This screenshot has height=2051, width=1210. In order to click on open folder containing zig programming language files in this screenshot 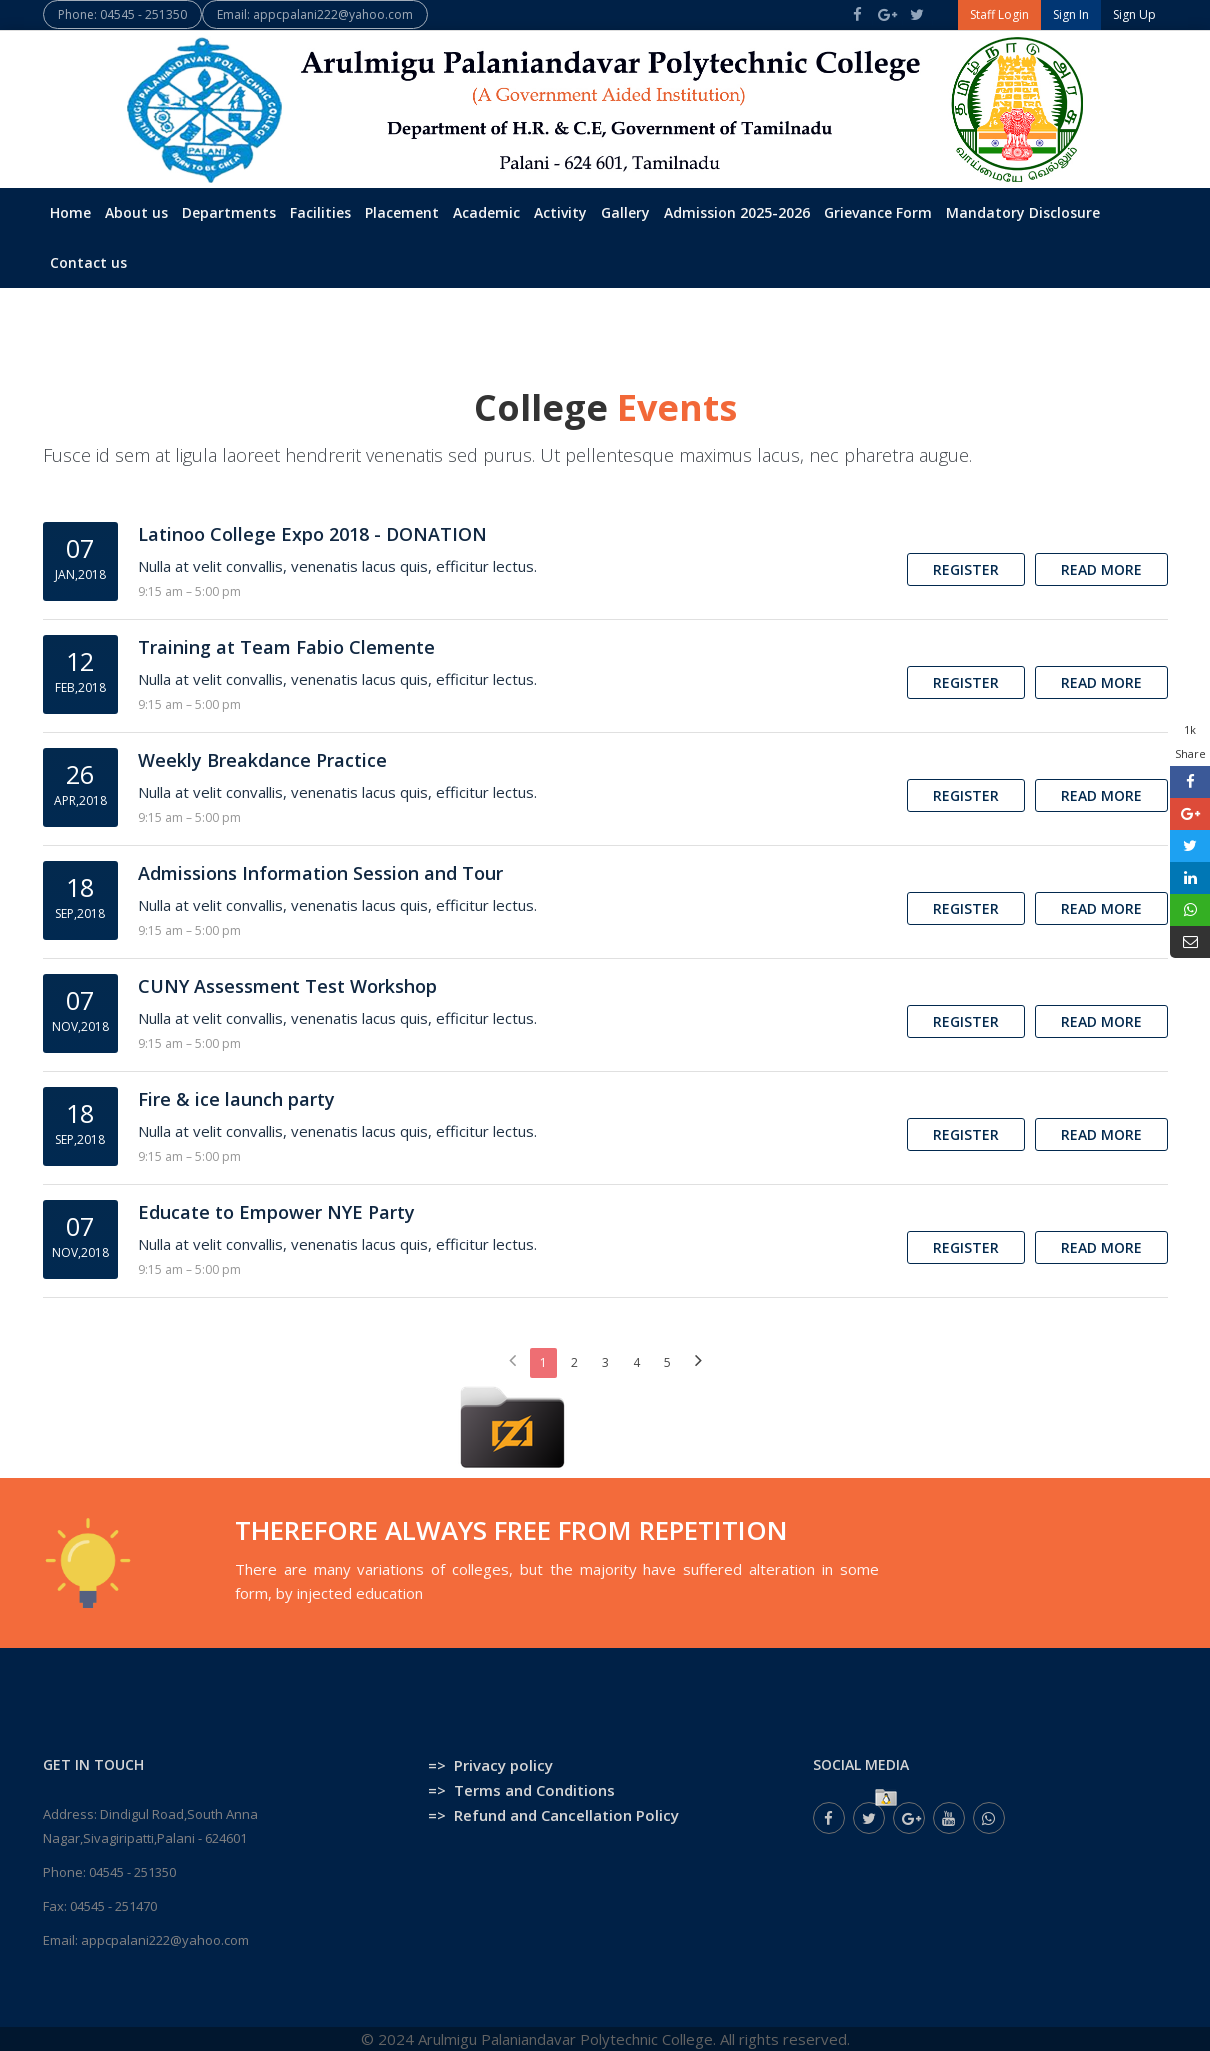, I will do `click(512, 1430)`.